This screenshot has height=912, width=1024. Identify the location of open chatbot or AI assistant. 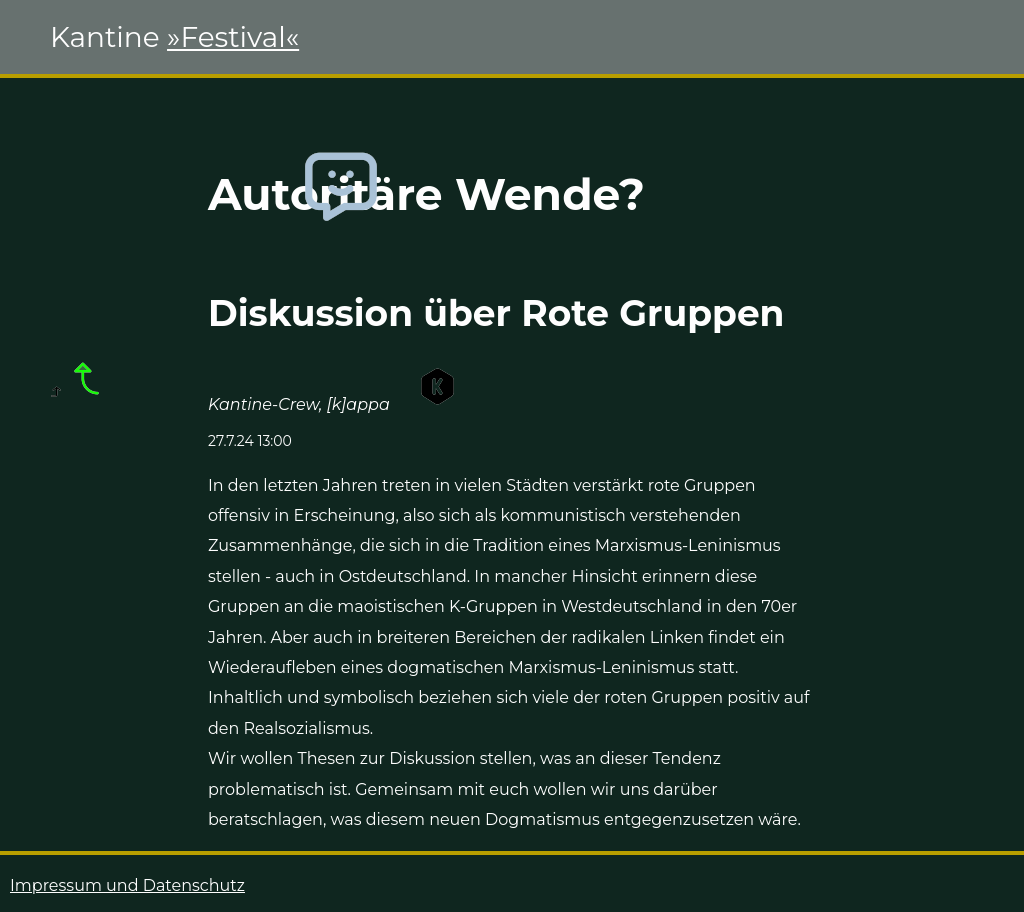
(341, 185).